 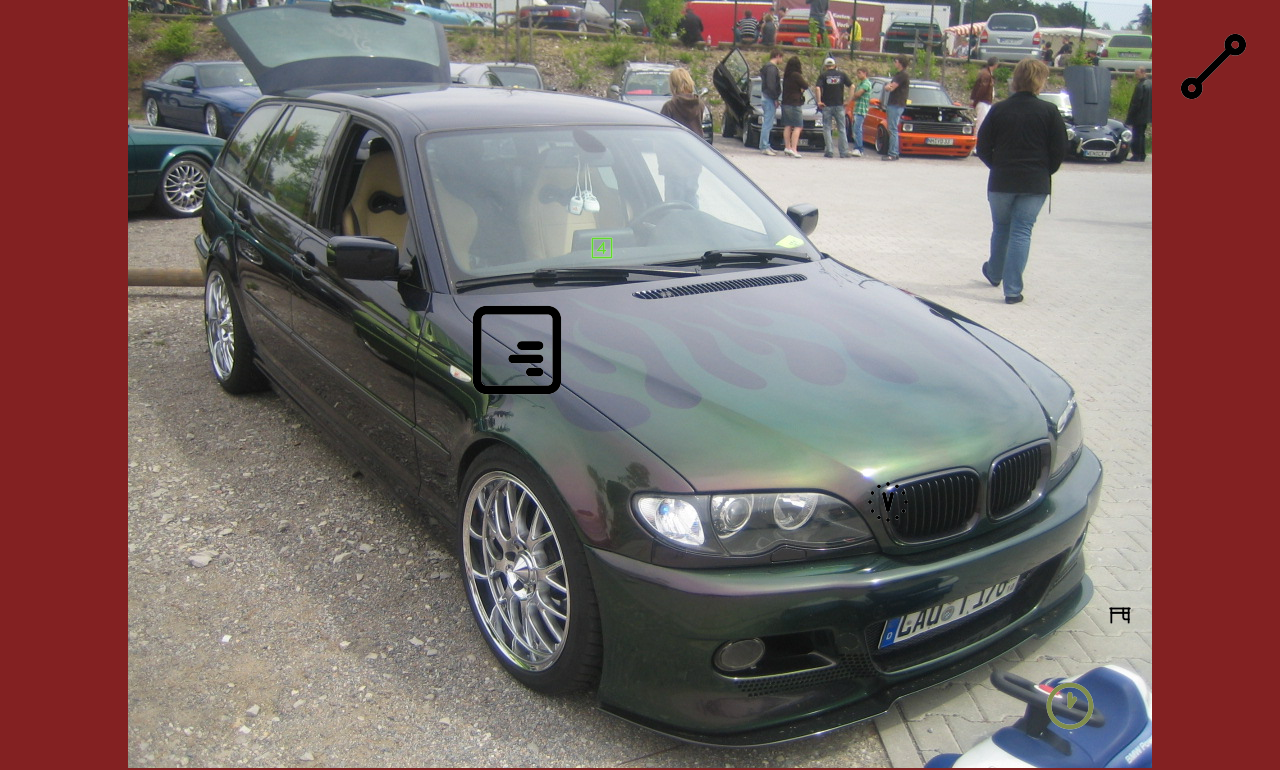 I want to click on align content to bottom-right of container, so click(x=517, y=350).